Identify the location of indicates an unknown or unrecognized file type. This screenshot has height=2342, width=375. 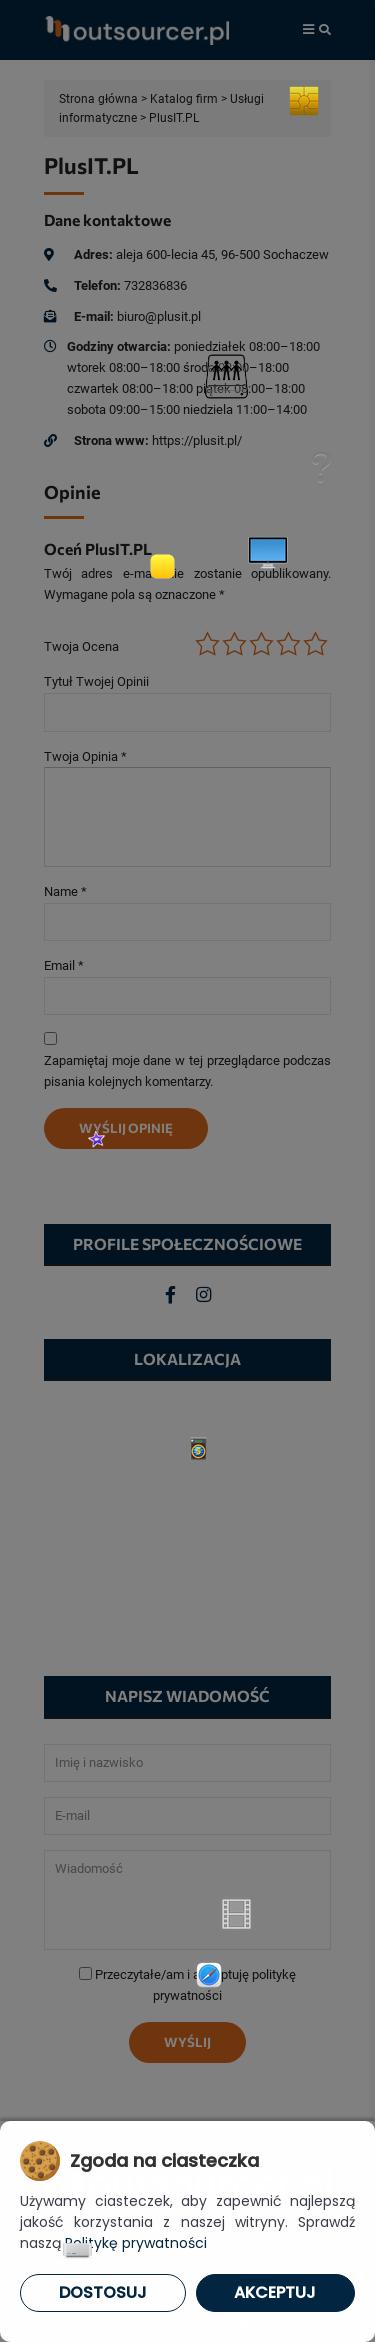
(321, 467).